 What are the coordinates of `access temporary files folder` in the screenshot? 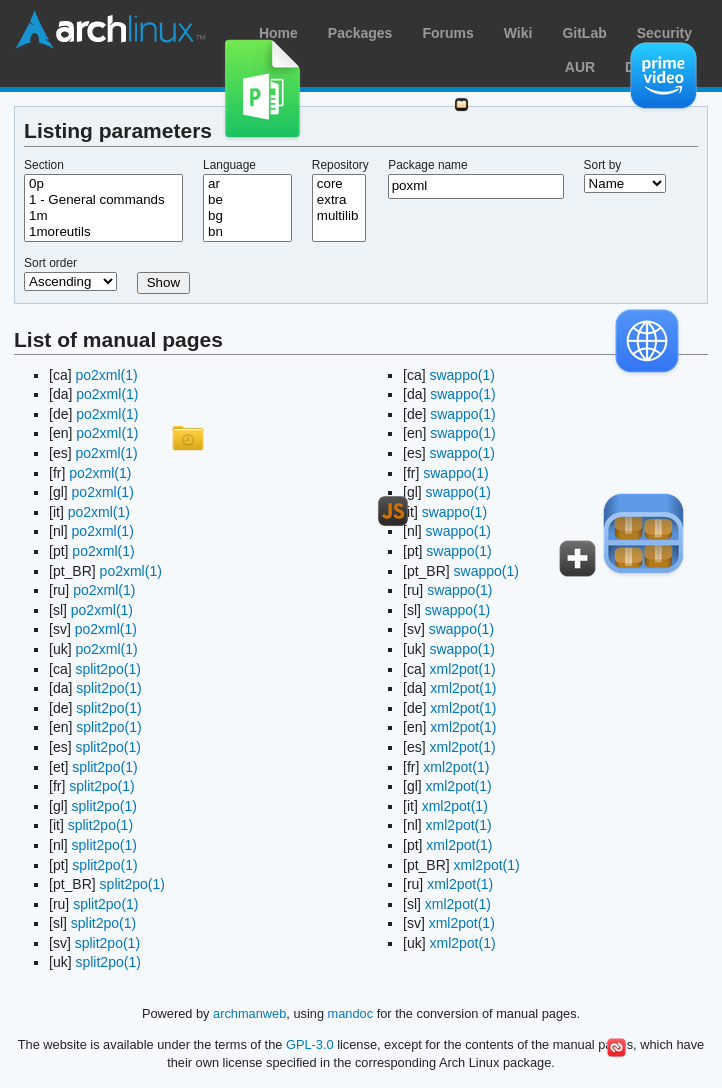 It's located at (188, 438).